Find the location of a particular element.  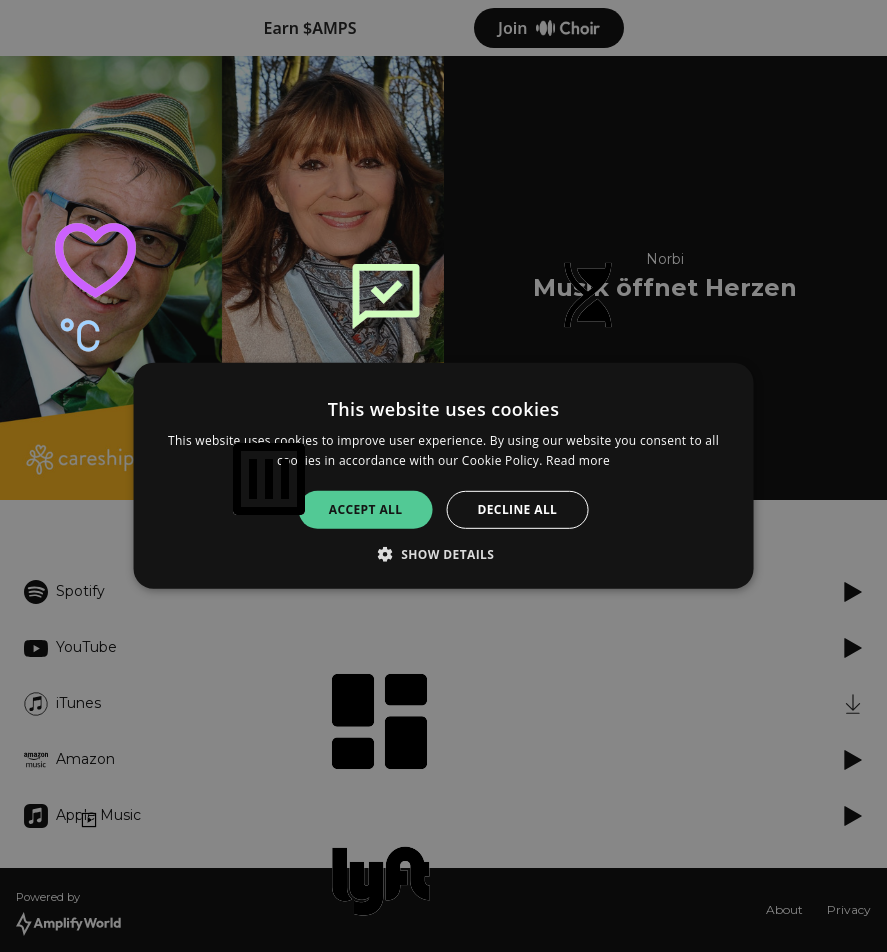

access the main dashboard is located at coordinates (379, 721).